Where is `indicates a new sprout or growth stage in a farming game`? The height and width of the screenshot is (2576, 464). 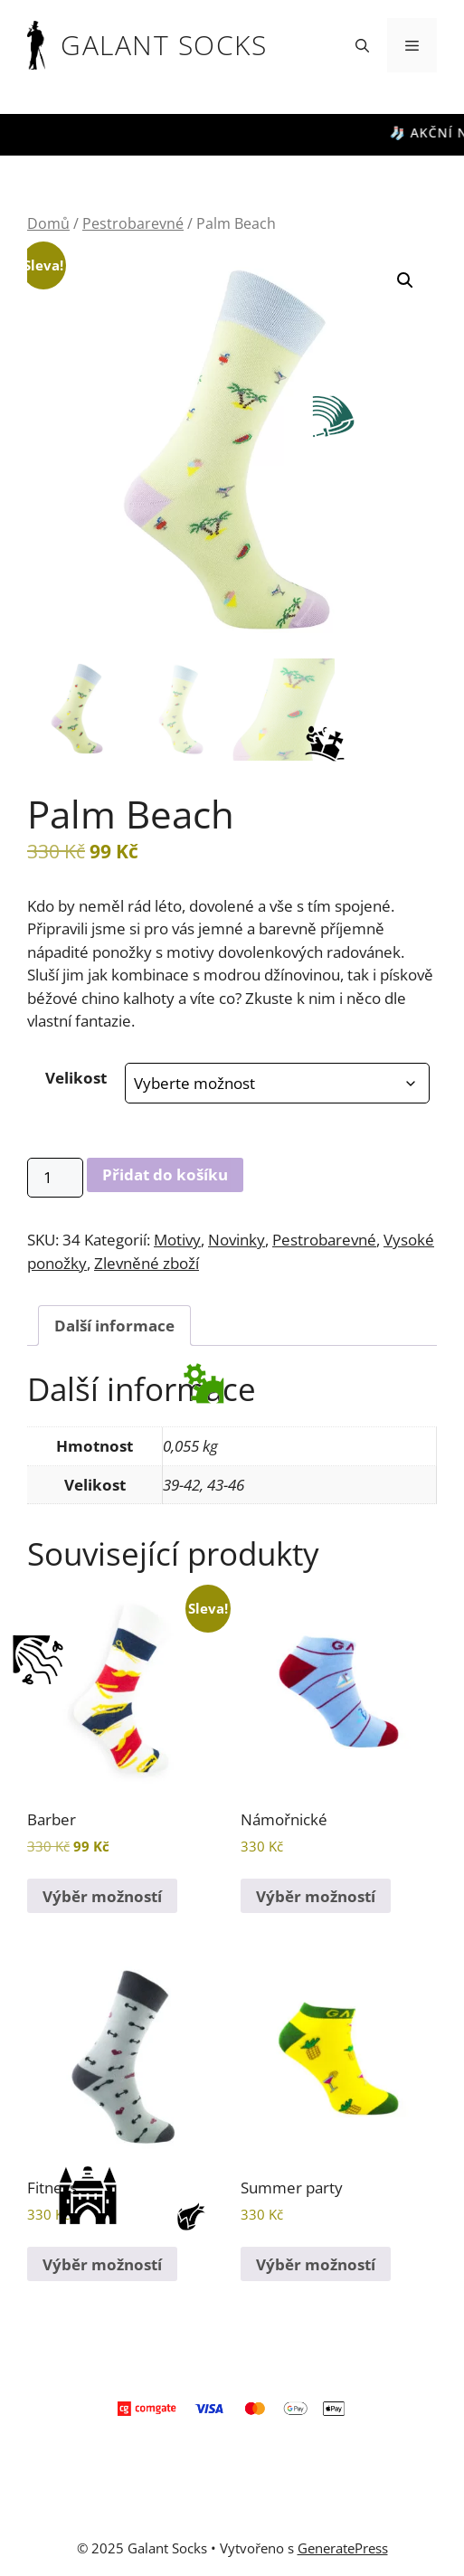
indicates a new sprout or growth stage in a farming game is located at coordinates (191, 2216).